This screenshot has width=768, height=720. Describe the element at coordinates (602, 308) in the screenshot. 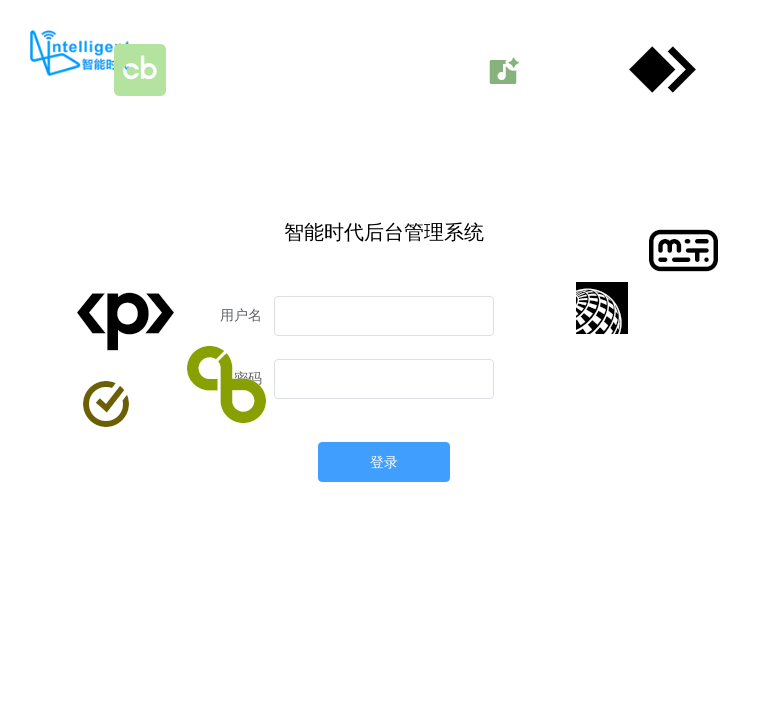

I see `united airlines app or website` at that location.